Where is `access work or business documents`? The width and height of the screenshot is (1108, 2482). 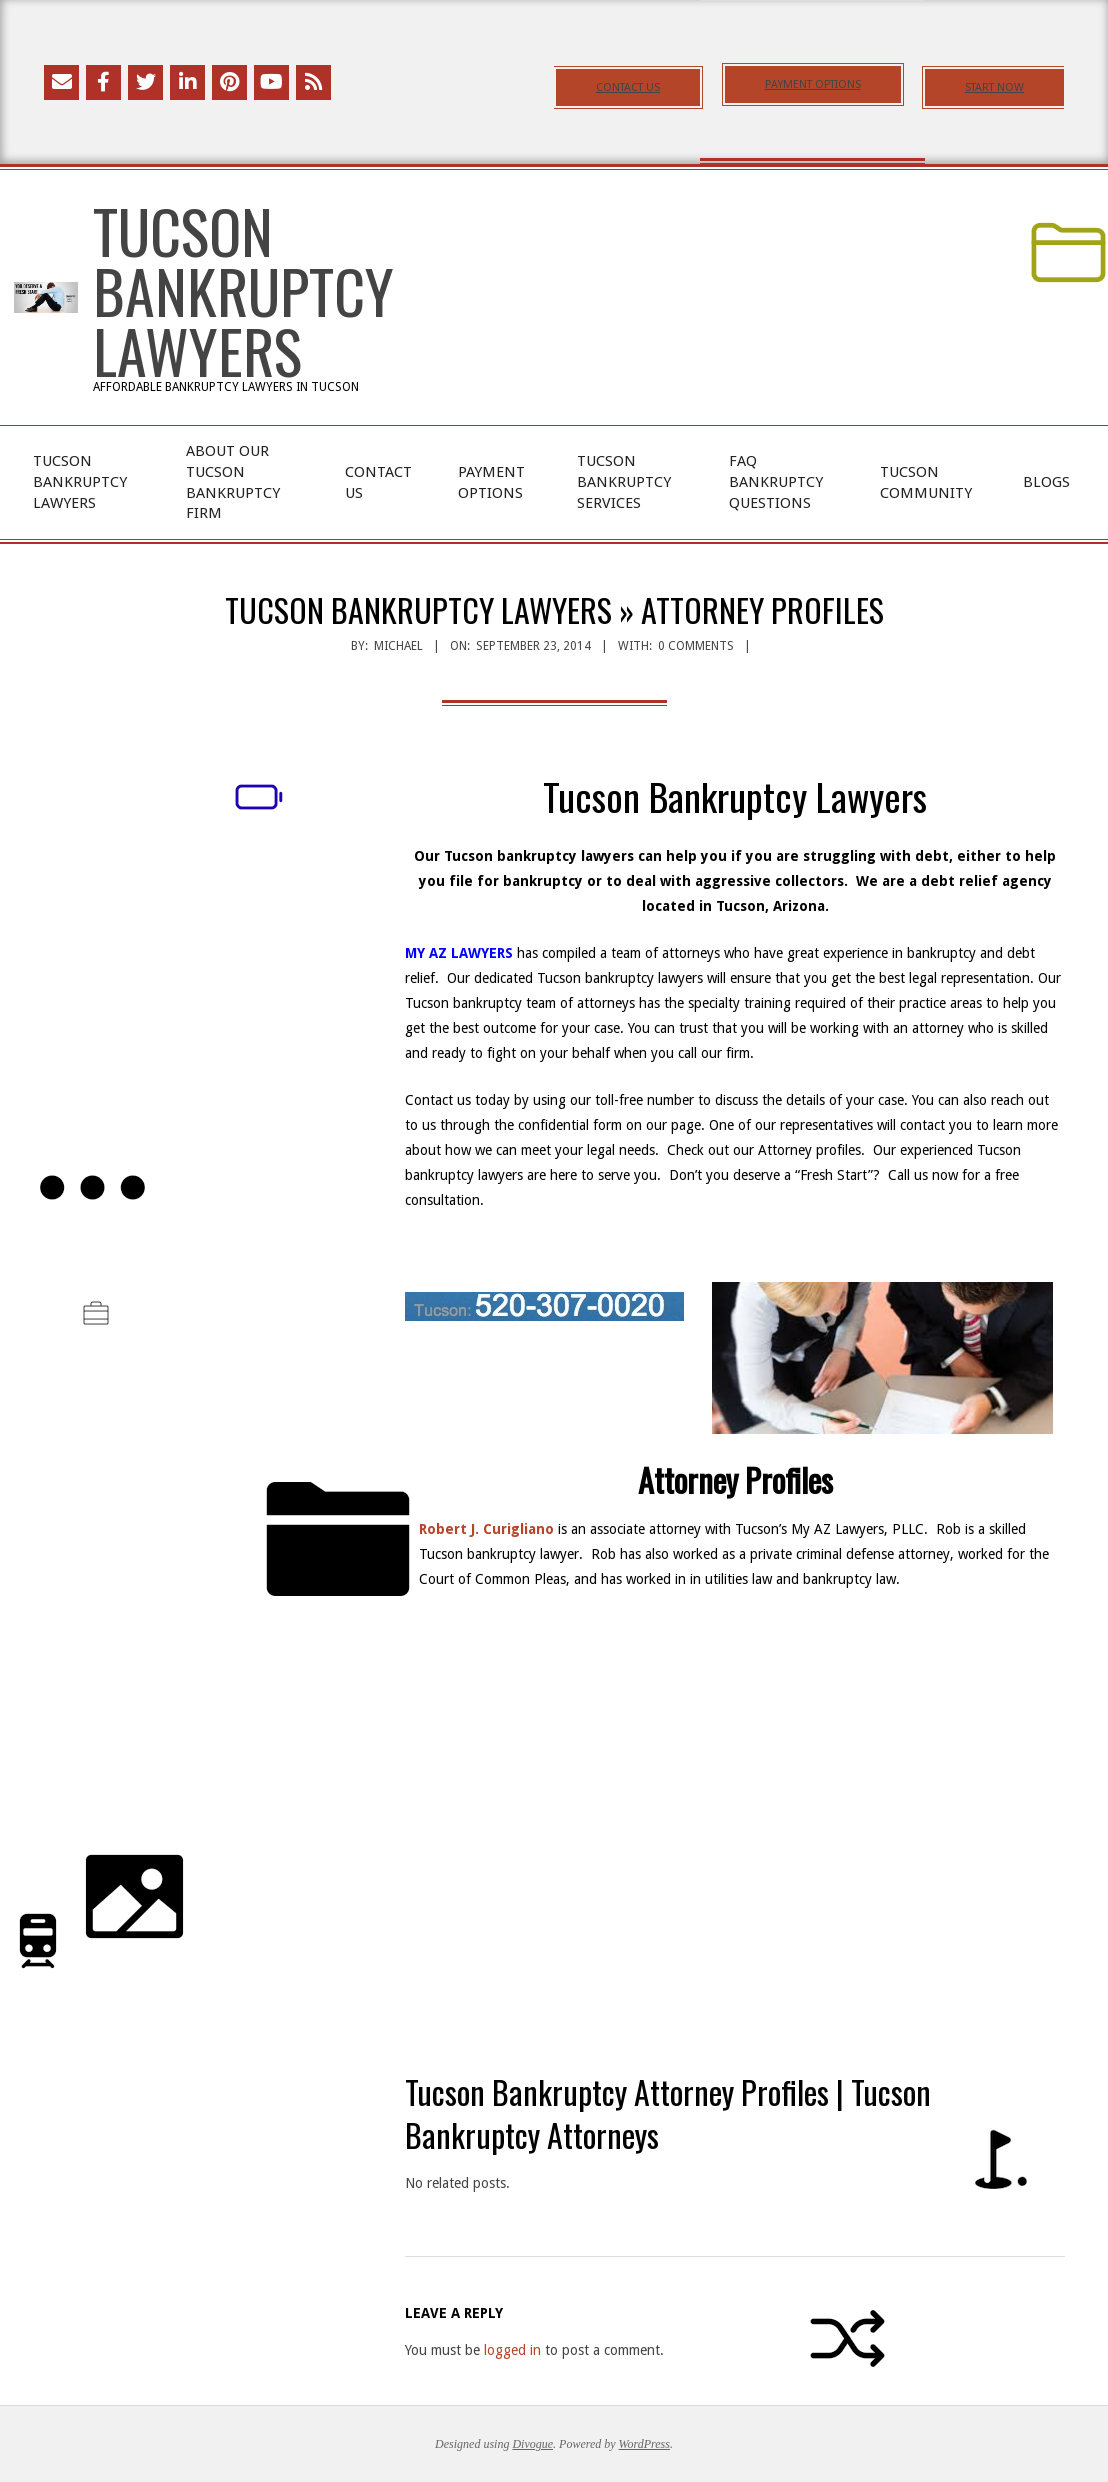
access work or business documents is located at coordinates (96, 1314).